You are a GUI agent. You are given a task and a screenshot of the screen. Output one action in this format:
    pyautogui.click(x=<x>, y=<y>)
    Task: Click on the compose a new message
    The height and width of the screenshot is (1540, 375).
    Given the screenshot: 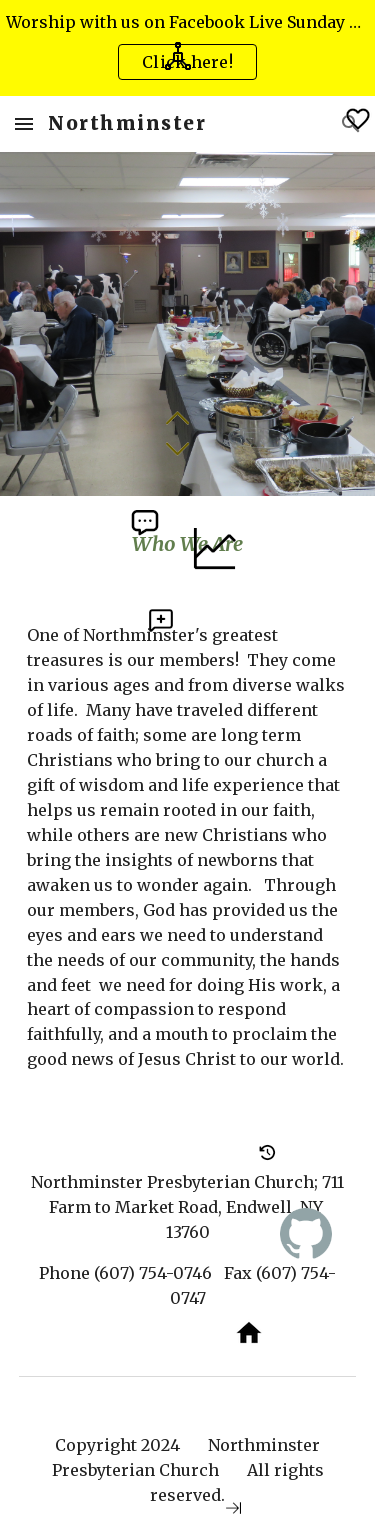 What is the action you would take?
    pyautogui.click(x=161, y=620)
    